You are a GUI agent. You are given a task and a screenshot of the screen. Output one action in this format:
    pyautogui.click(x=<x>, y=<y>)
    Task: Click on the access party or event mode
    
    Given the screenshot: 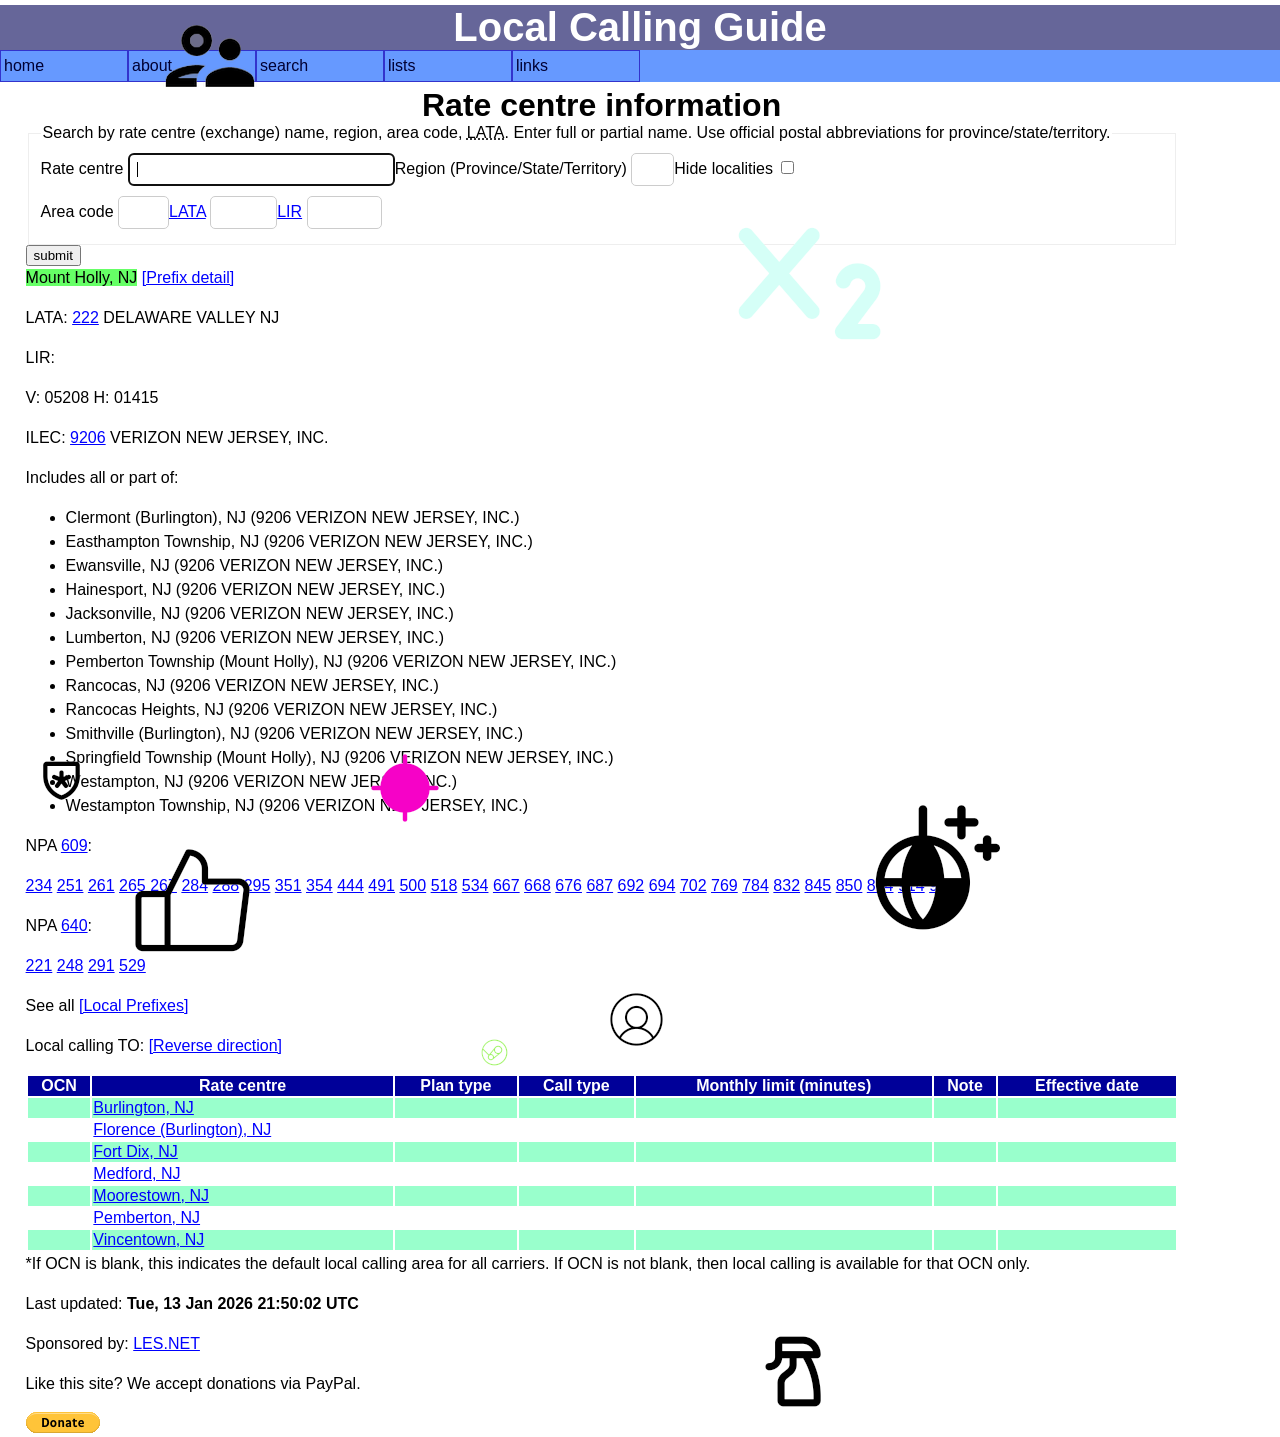 What is the action you would take?
    pyautogui.click(x=931, y=869)
    